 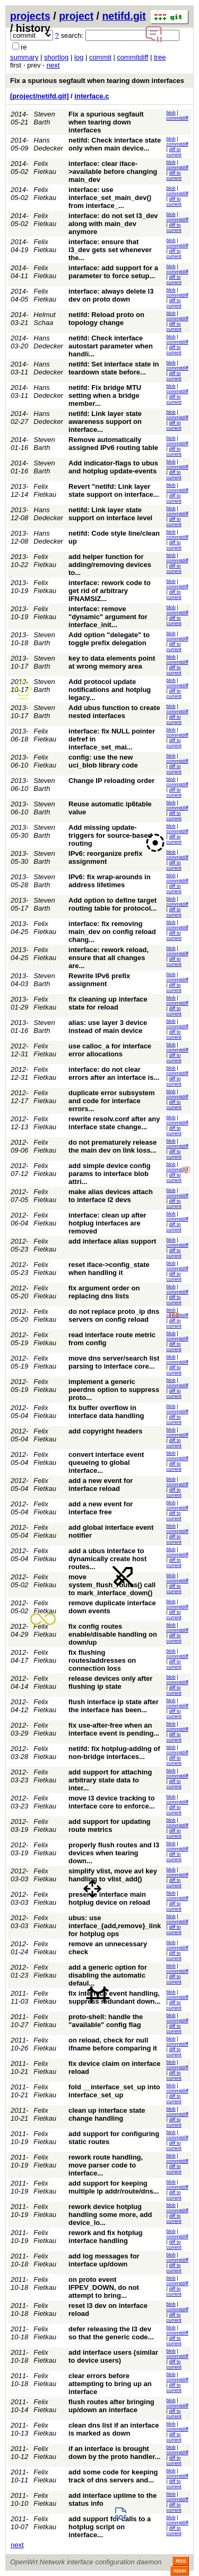 What do you see at coordinates (153, 33) in the screenshot?
I see `pause message notifications` at bounding box center [153, 33].